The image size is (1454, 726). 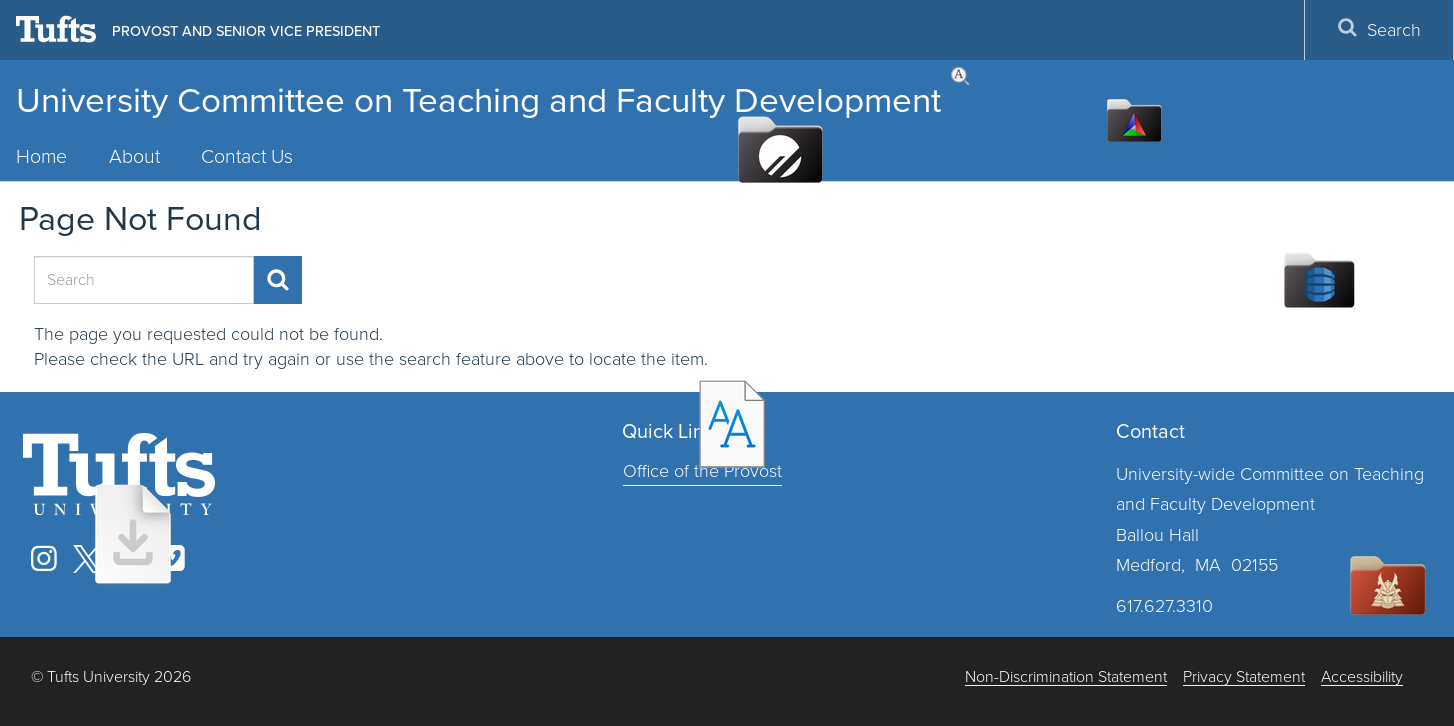 What do you see at coordinates (960, 76) in the screenshot?
I see `search within emails or messages` at bounding box center [960, 76].